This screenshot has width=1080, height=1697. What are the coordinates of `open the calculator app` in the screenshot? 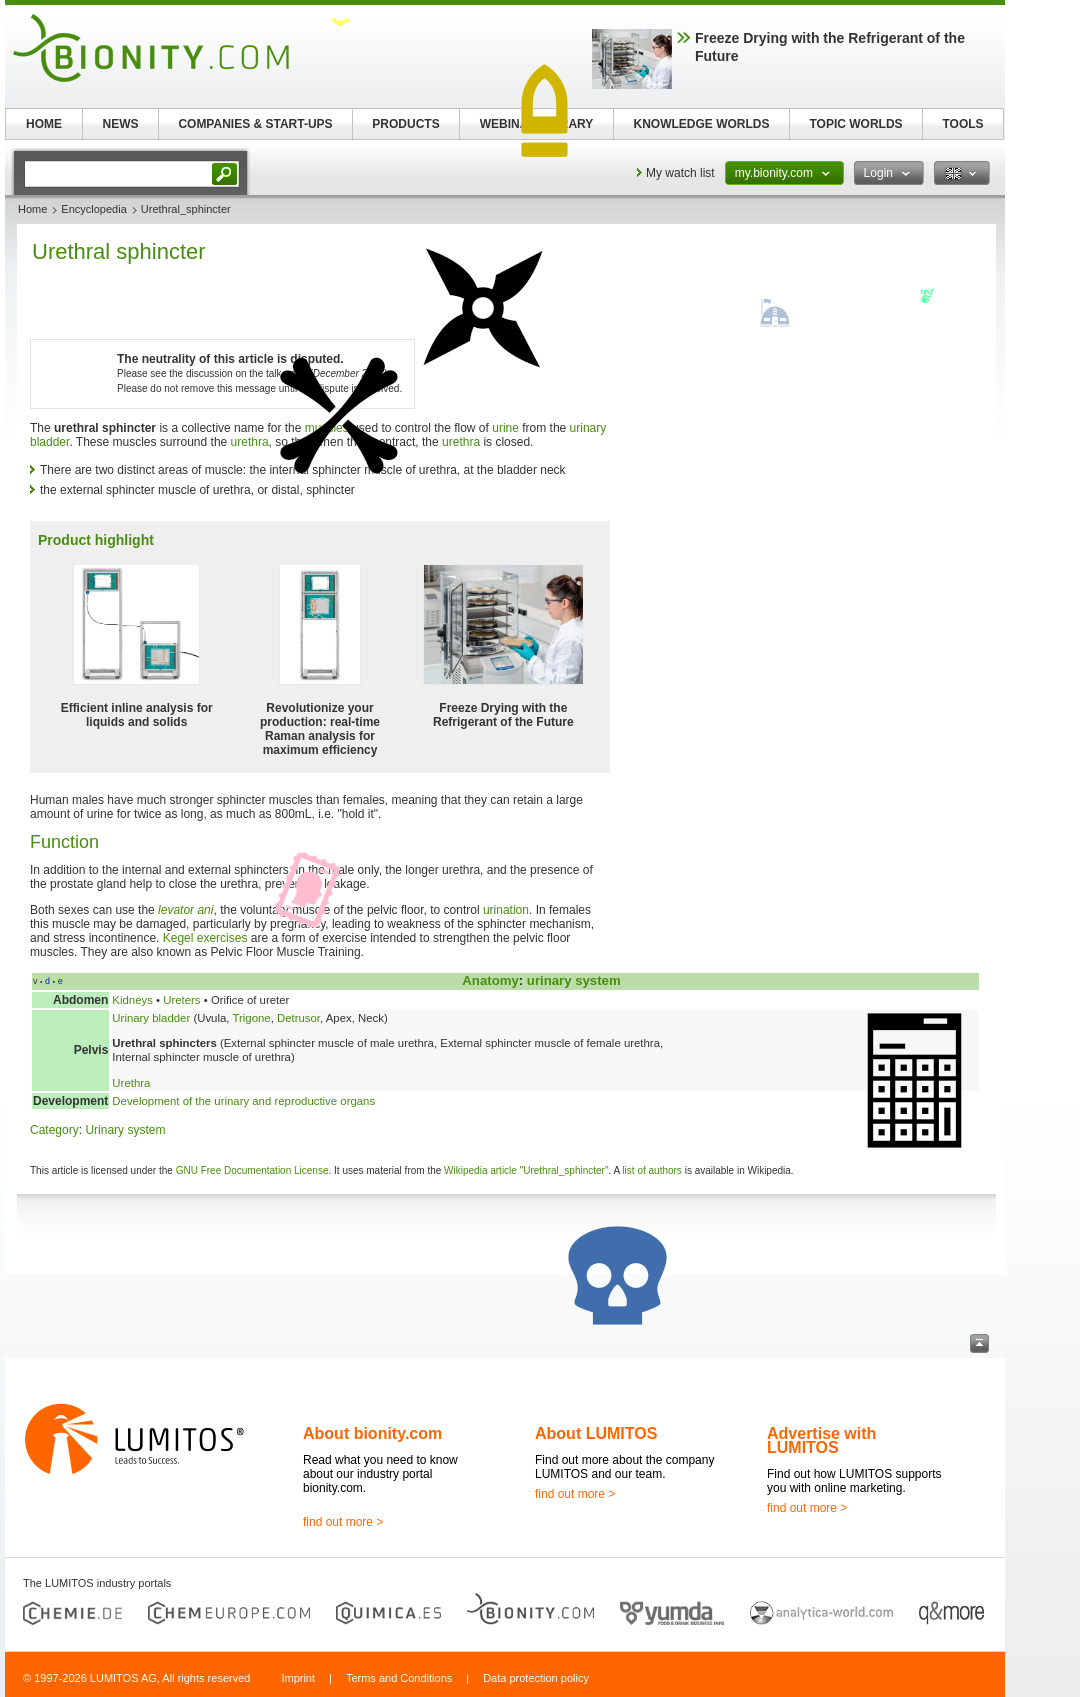 It's located at (914, 1080).